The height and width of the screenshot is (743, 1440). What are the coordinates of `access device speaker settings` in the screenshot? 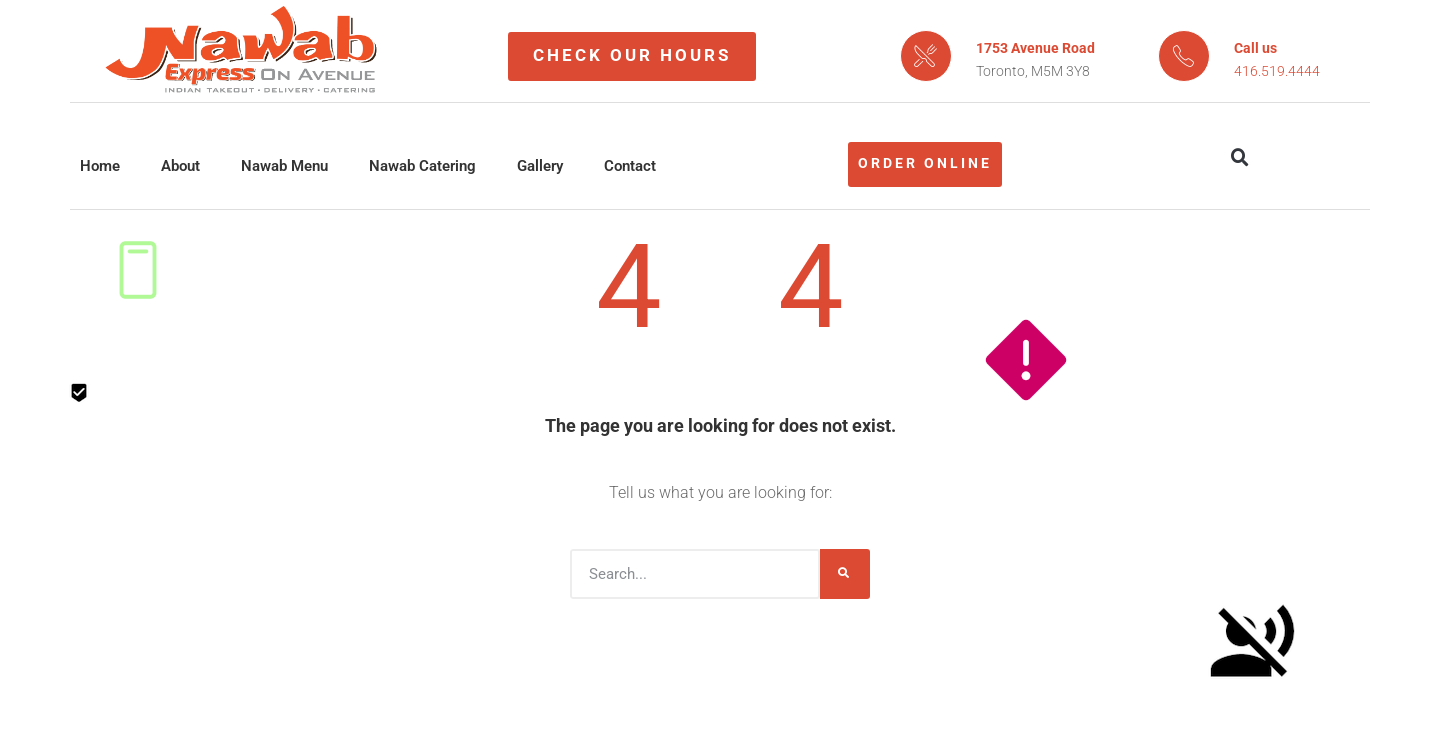 It's located at (138, 270).